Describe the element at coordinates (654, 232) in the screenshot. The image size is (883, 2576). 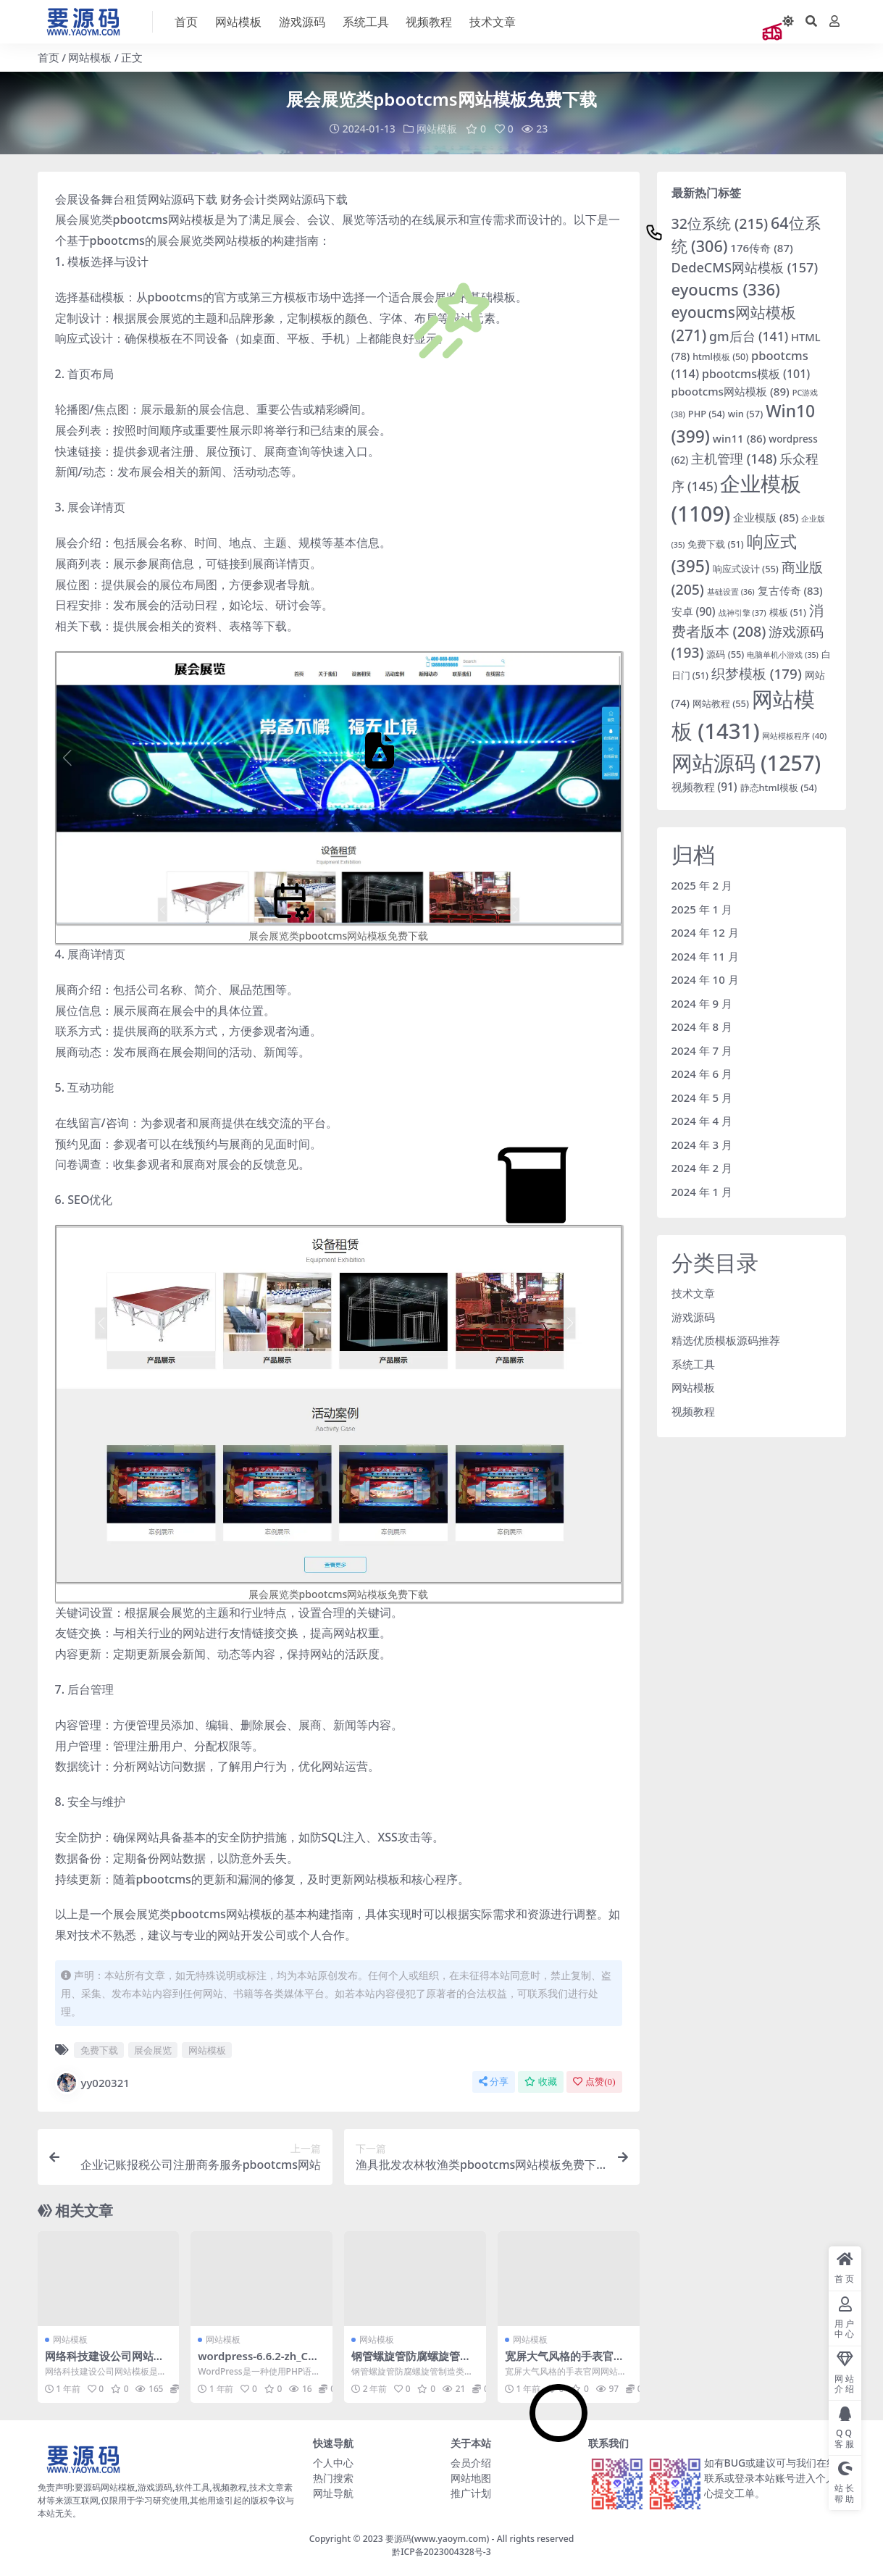
I see `make a phone call` at that location.